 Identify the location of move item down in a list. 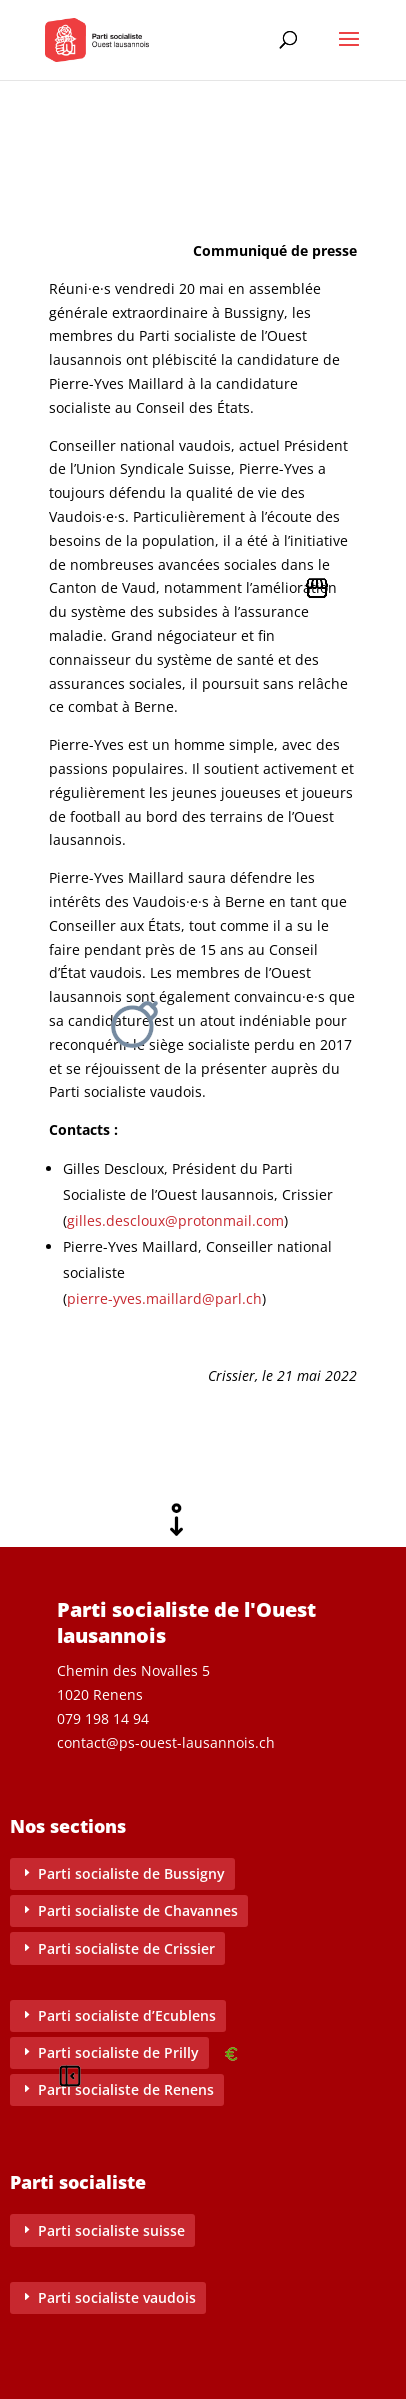
(176, 1519).